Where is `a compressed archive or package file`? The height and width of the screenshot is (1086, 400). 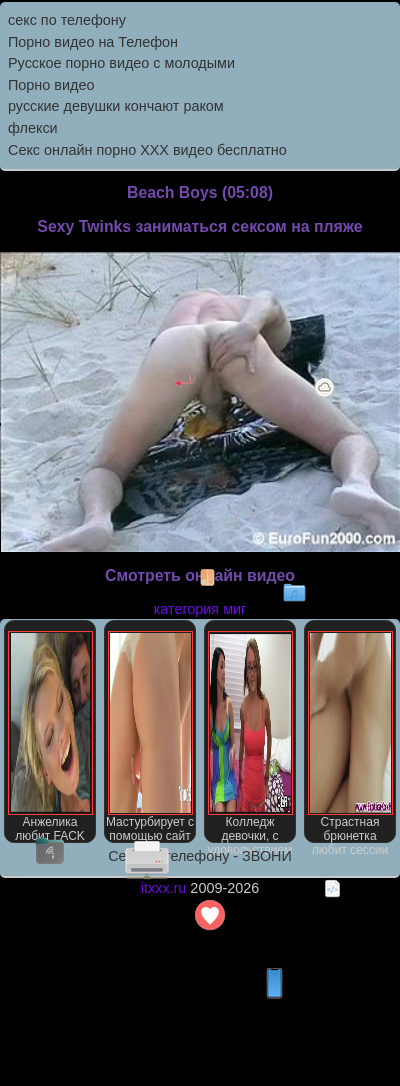
a compressed archive or package file is located at coordinates (207, 577).